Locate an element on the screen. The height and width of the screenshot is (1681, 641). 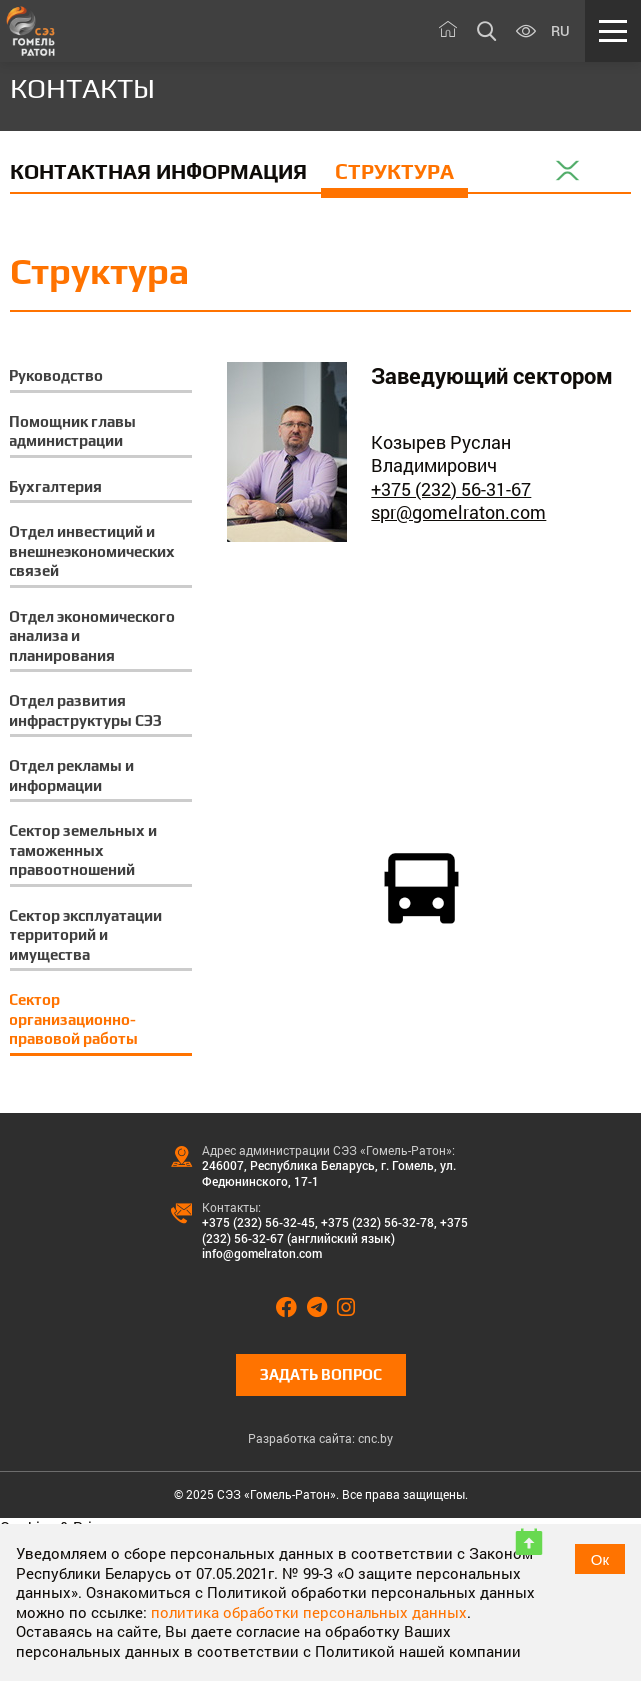
upload image to gallery is located at coordinates (529, 1543).